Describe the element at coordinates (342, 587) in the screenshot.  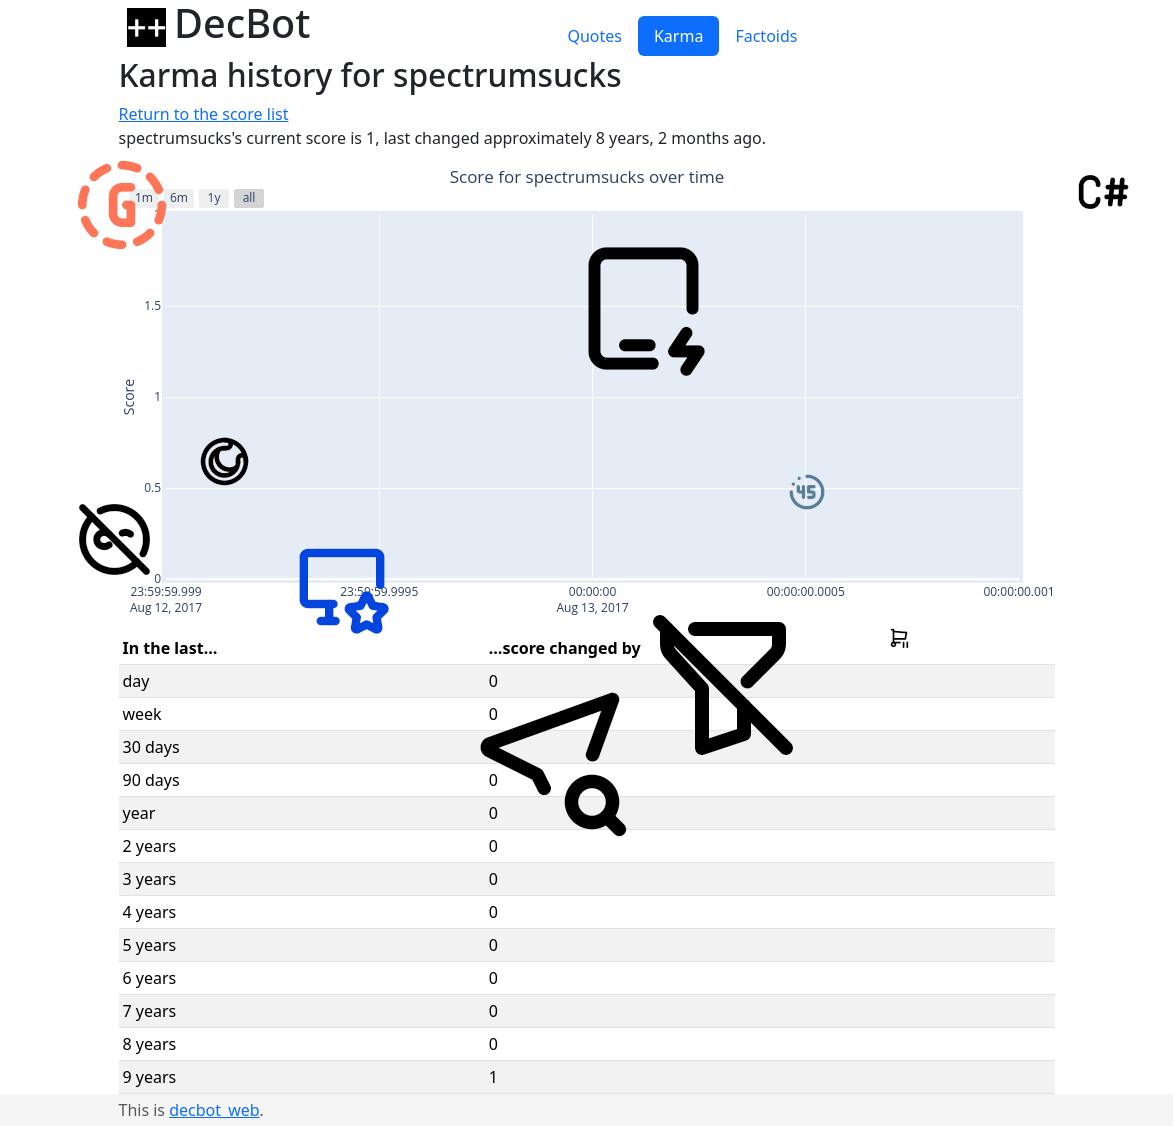
I see `mark desktop as favorite` at that location.